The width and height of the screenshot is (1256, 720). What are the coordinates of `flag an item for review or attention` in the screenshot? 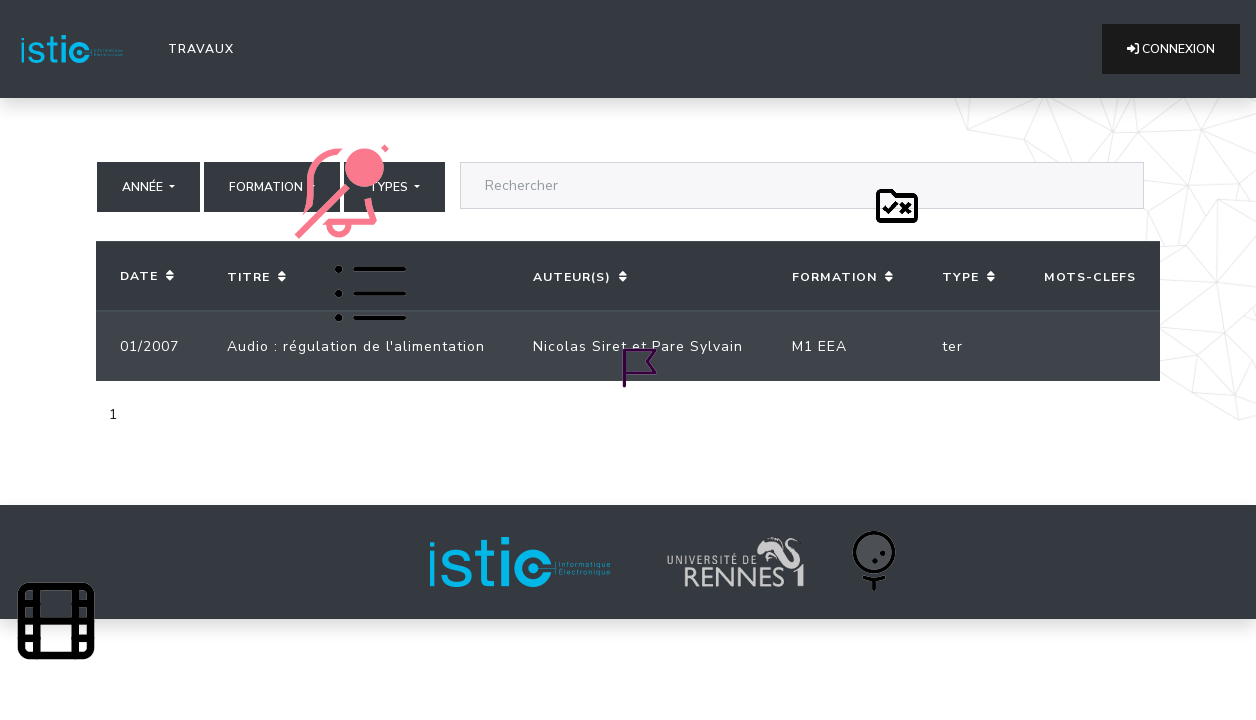 It's located at (639, 368).